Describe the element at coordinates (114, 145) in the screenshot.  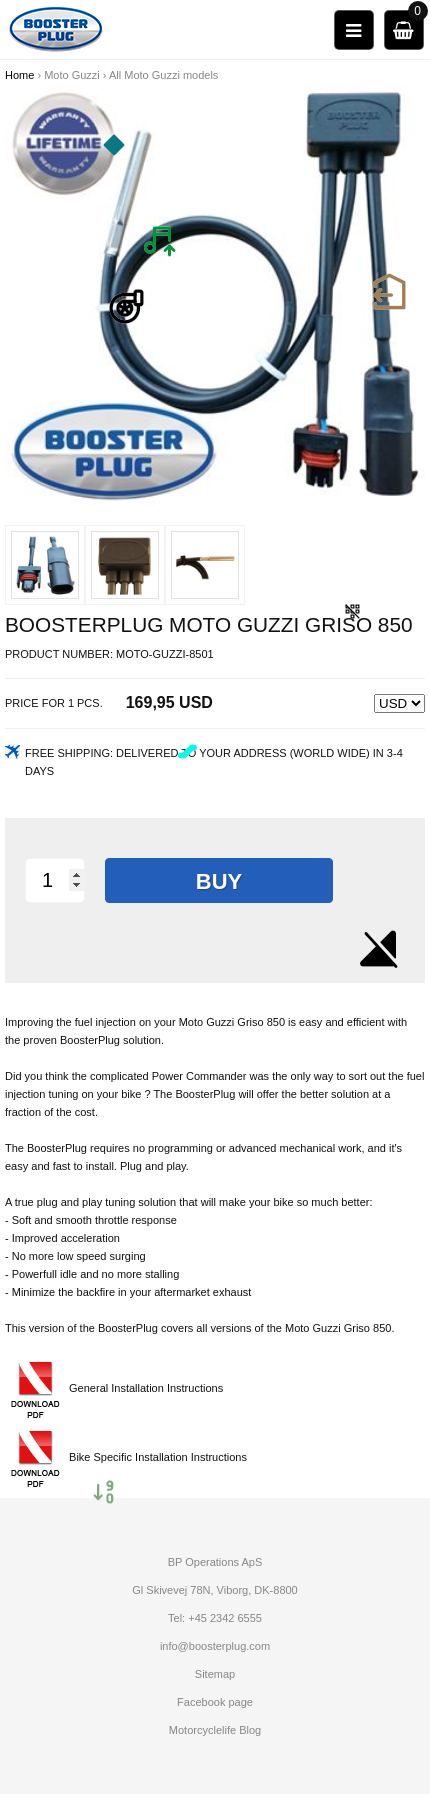
I see `indicates premium or luxury status` at that location.